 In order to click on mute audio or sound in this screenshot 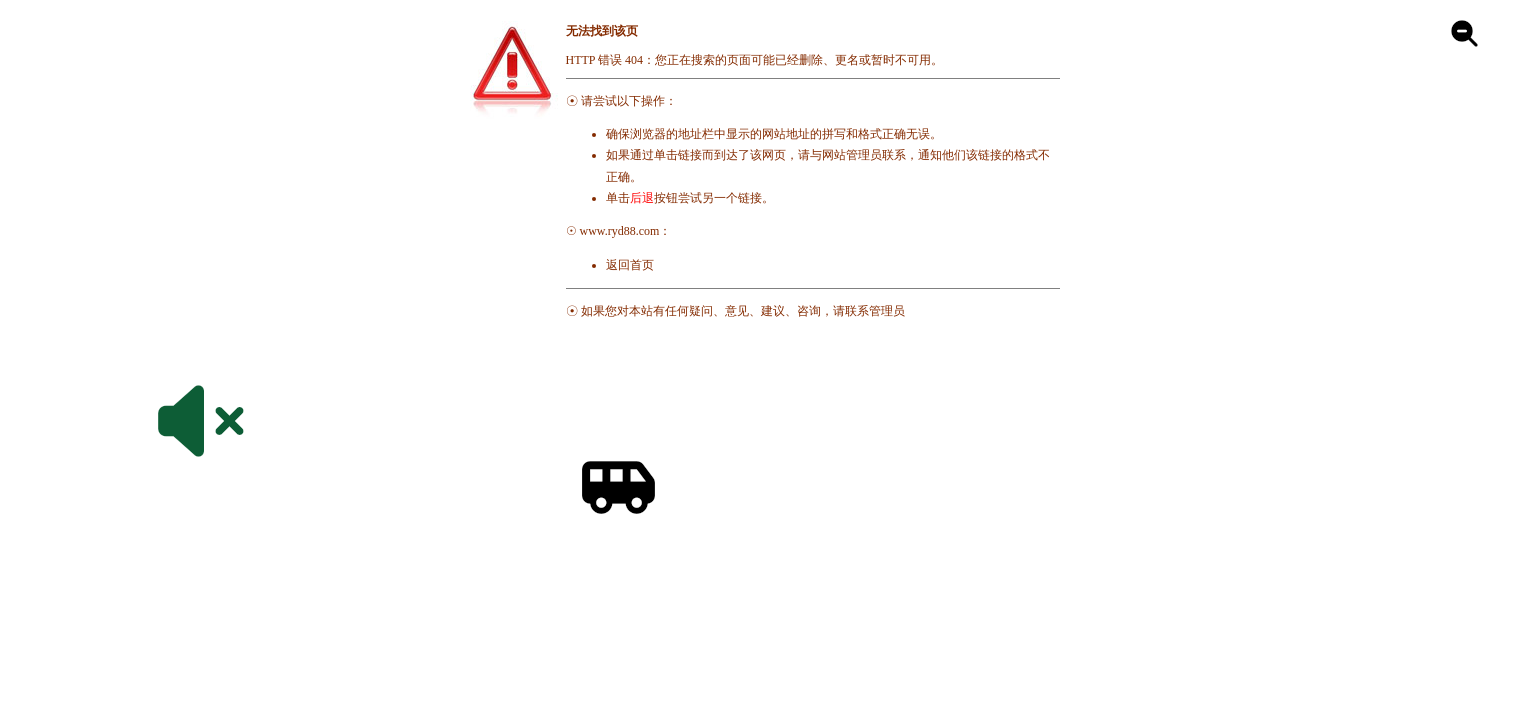, I will do `click(204, 421)`.